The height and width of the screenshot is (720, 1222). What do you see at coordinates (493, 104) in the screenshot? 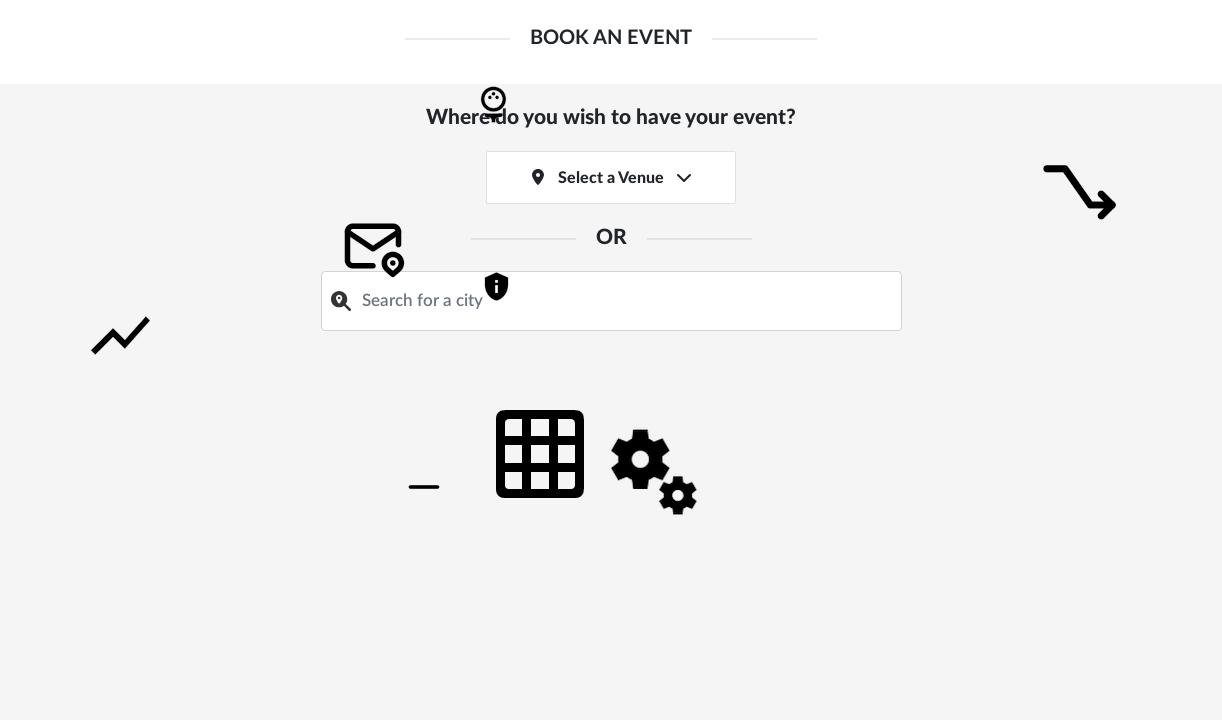
I see `access golf scores or tracking` at bounding box center [493, 104].